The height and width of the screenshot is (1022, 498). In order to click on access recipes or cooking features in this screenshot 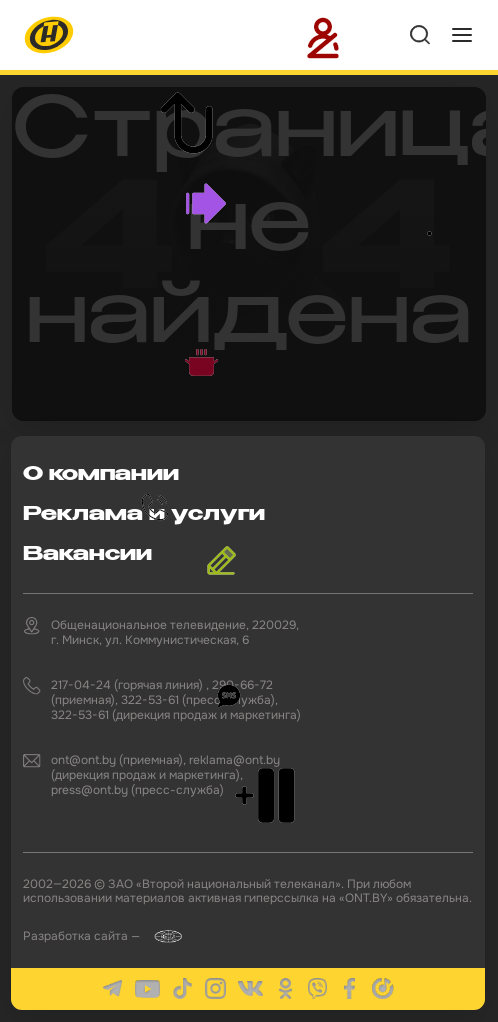, I will do `click(201, 364)`.